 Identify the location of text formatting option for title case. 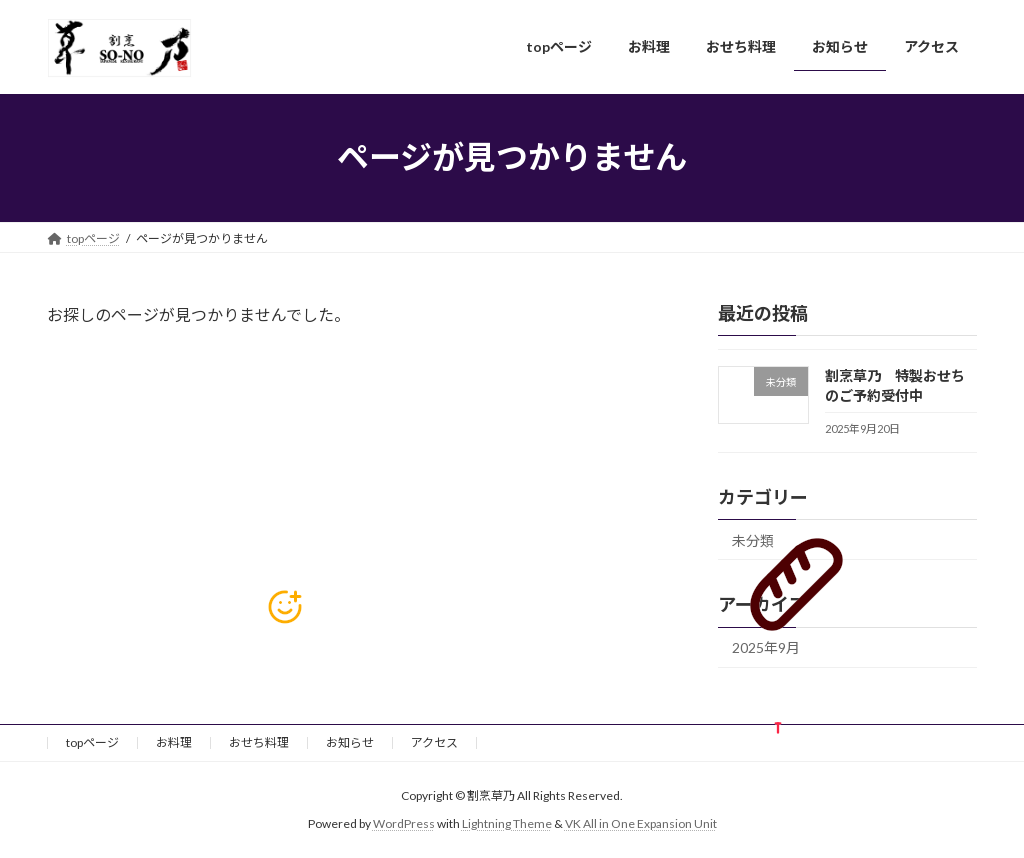
(778, 728).